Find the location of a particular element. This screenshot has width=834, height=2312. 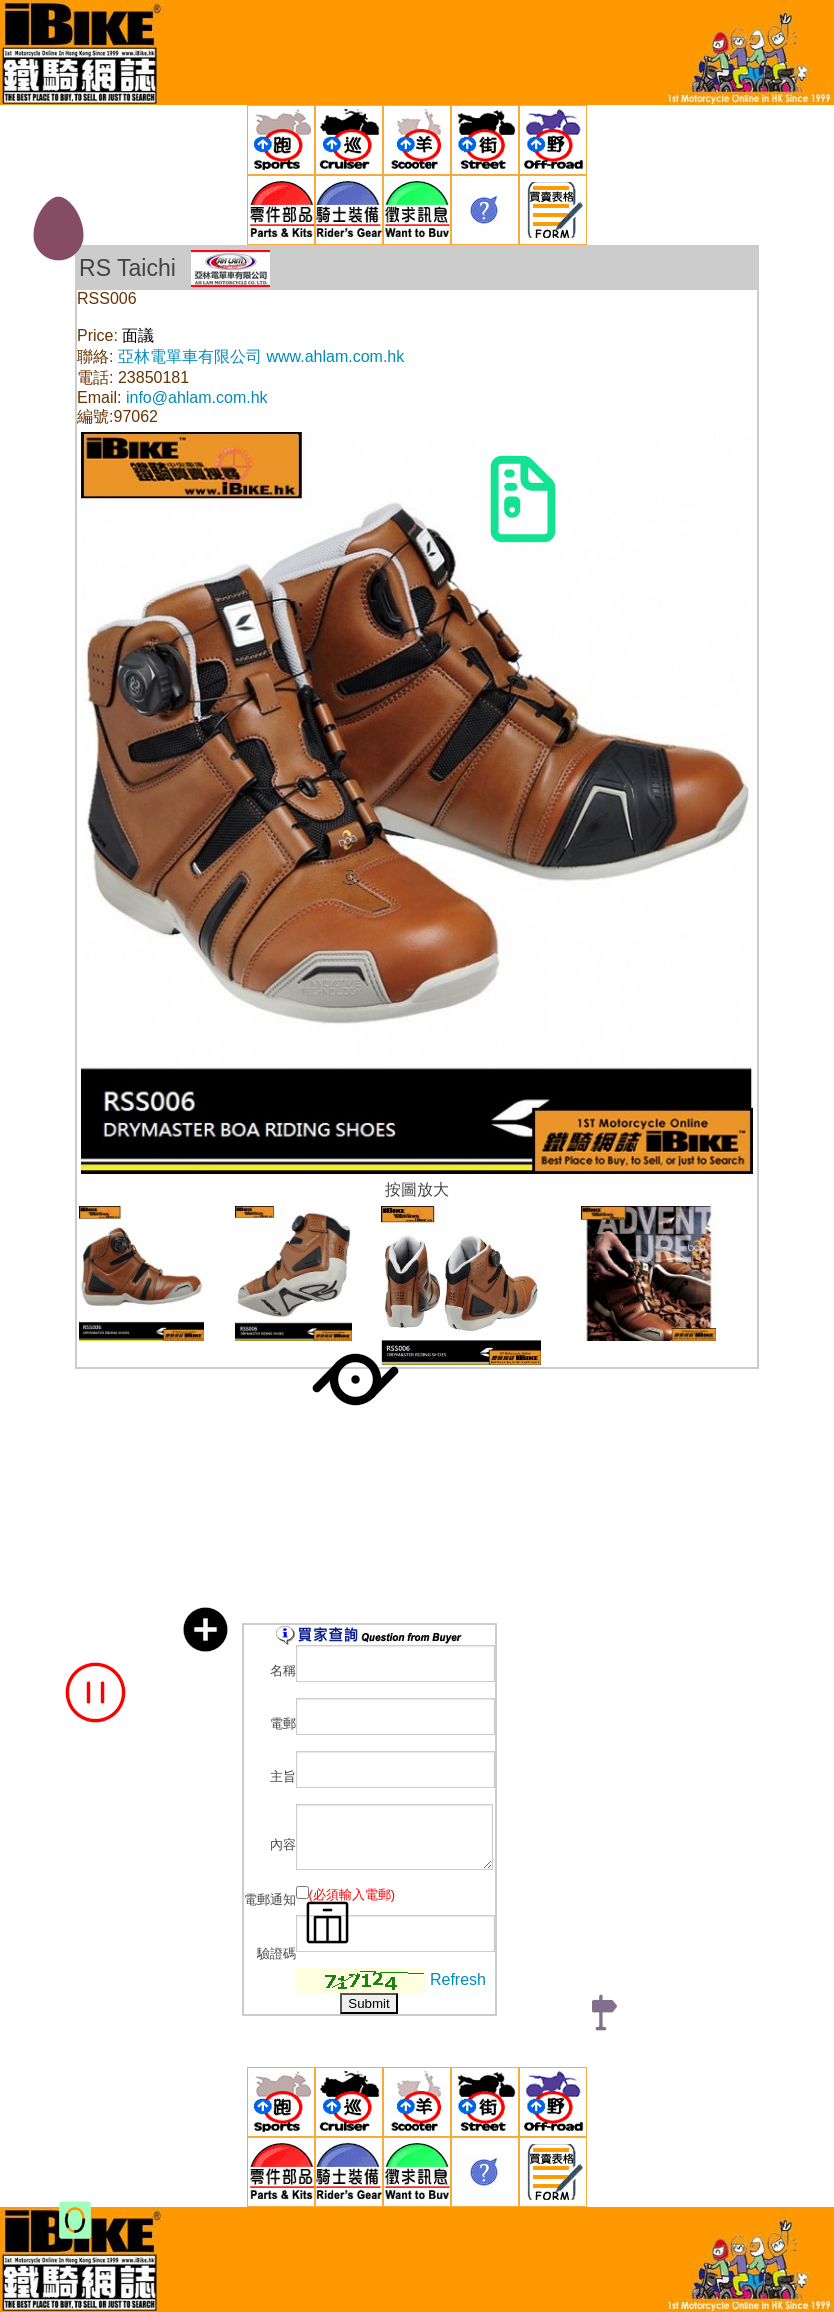

view compressed or archived files is located at coordinates (523, 499).